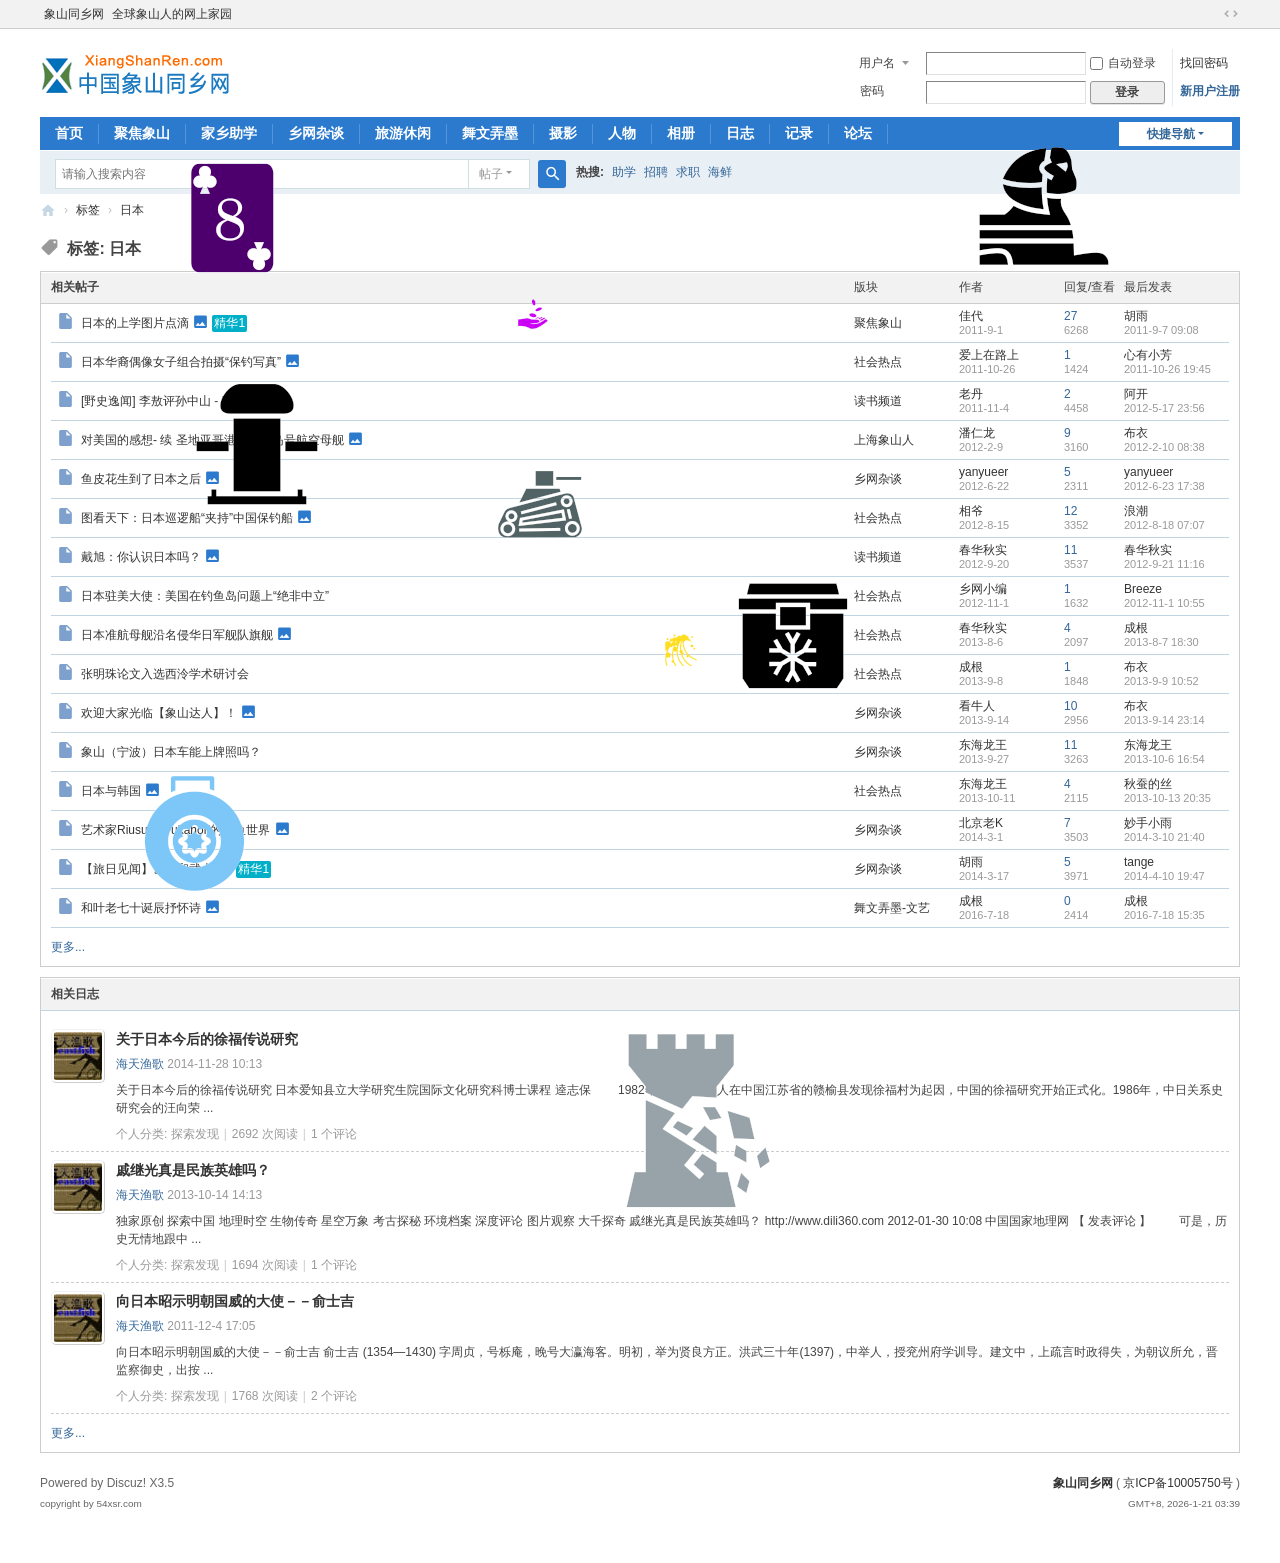  I want to click on receive a payment or funds, so click(533, 314).